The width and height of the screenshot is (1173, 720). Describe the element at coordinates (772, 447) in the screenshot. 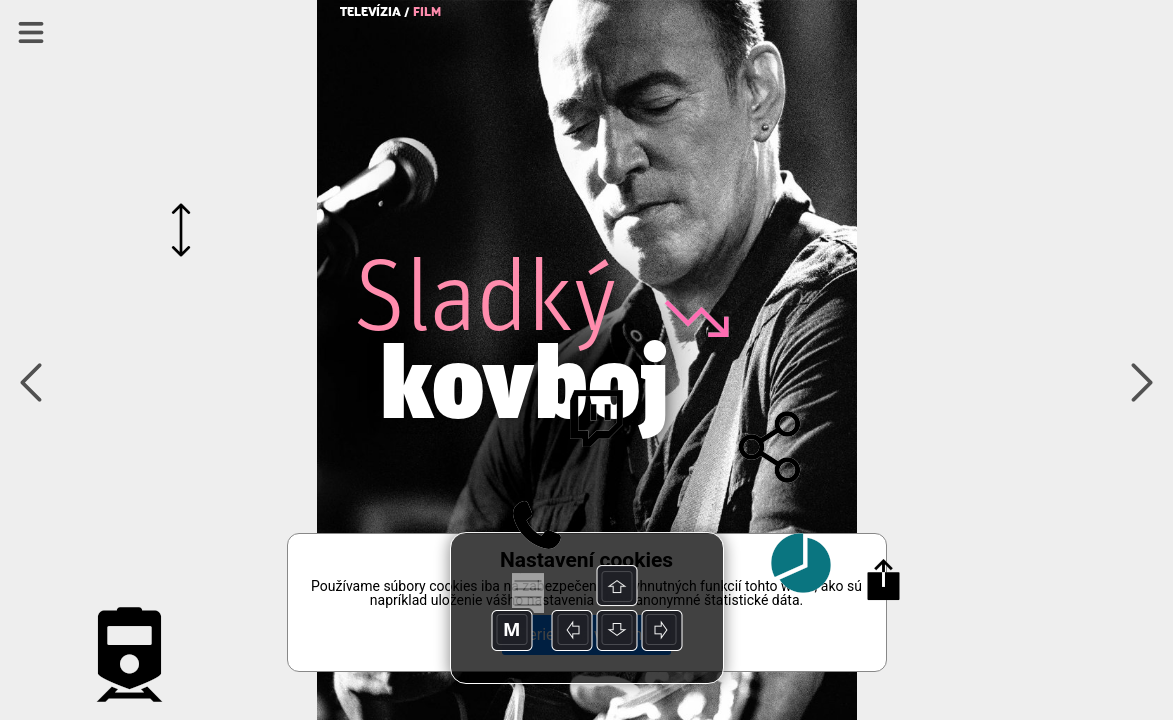

I see `share content to social networks` at that location.